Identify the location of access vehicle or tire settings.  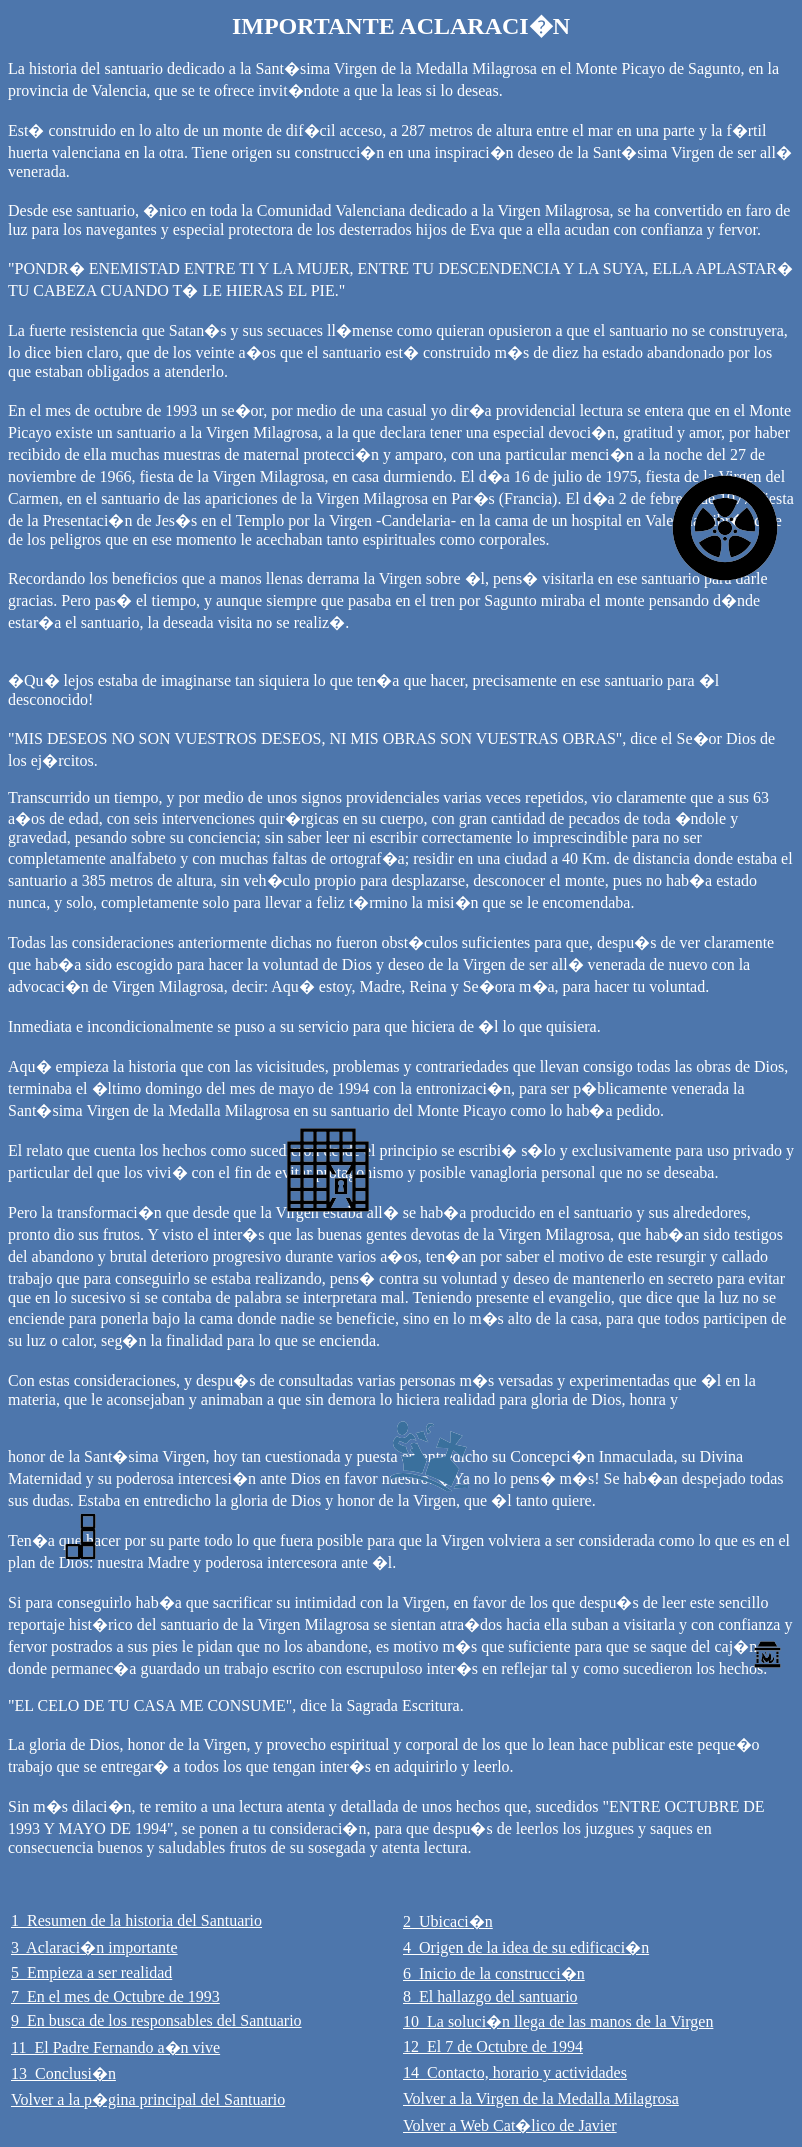
(725, 528).